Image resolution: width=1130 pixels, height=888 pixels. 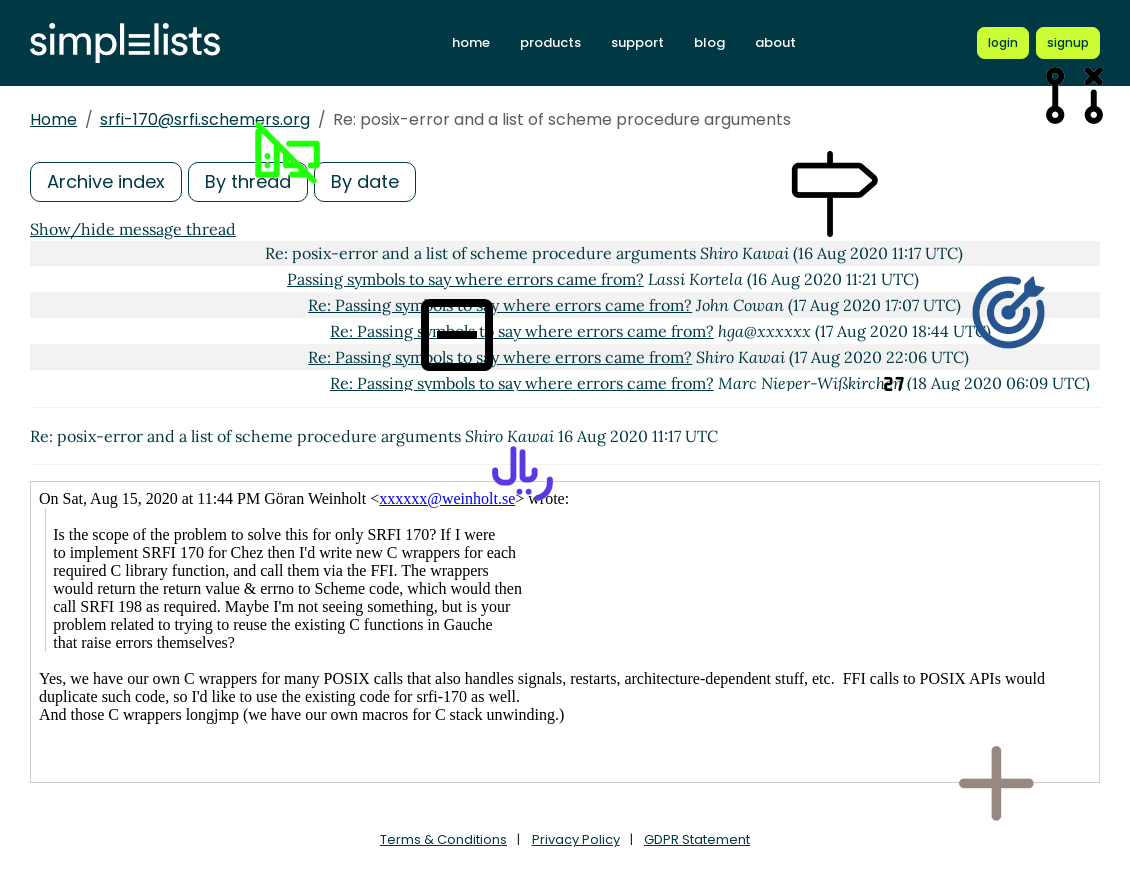 What do you see at coordinates (998, 785) in the screenshot?
I see `add a new item` at bounding box center [998, 785].